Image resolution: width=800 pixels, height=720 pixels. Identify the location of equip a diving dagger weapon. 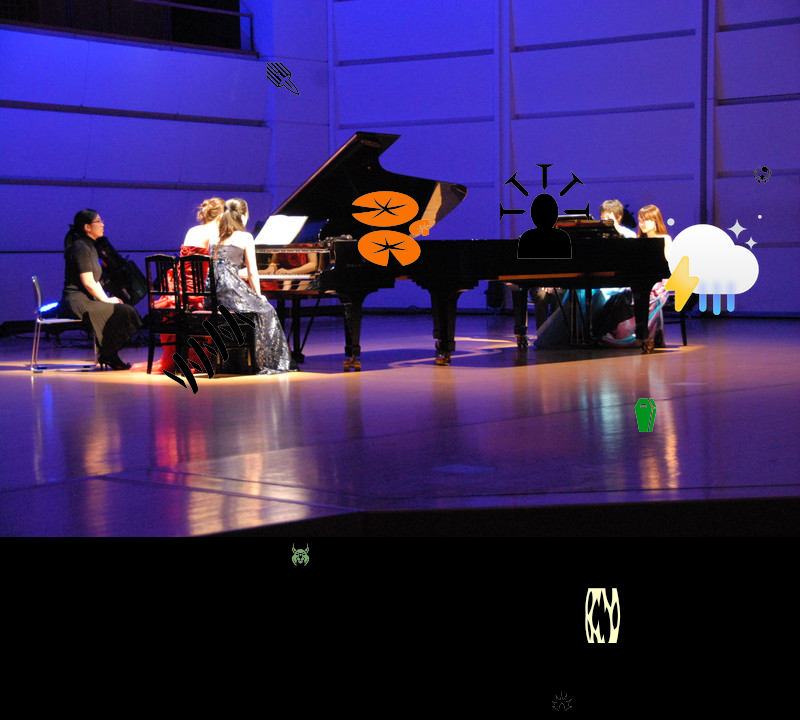
(283, 79).